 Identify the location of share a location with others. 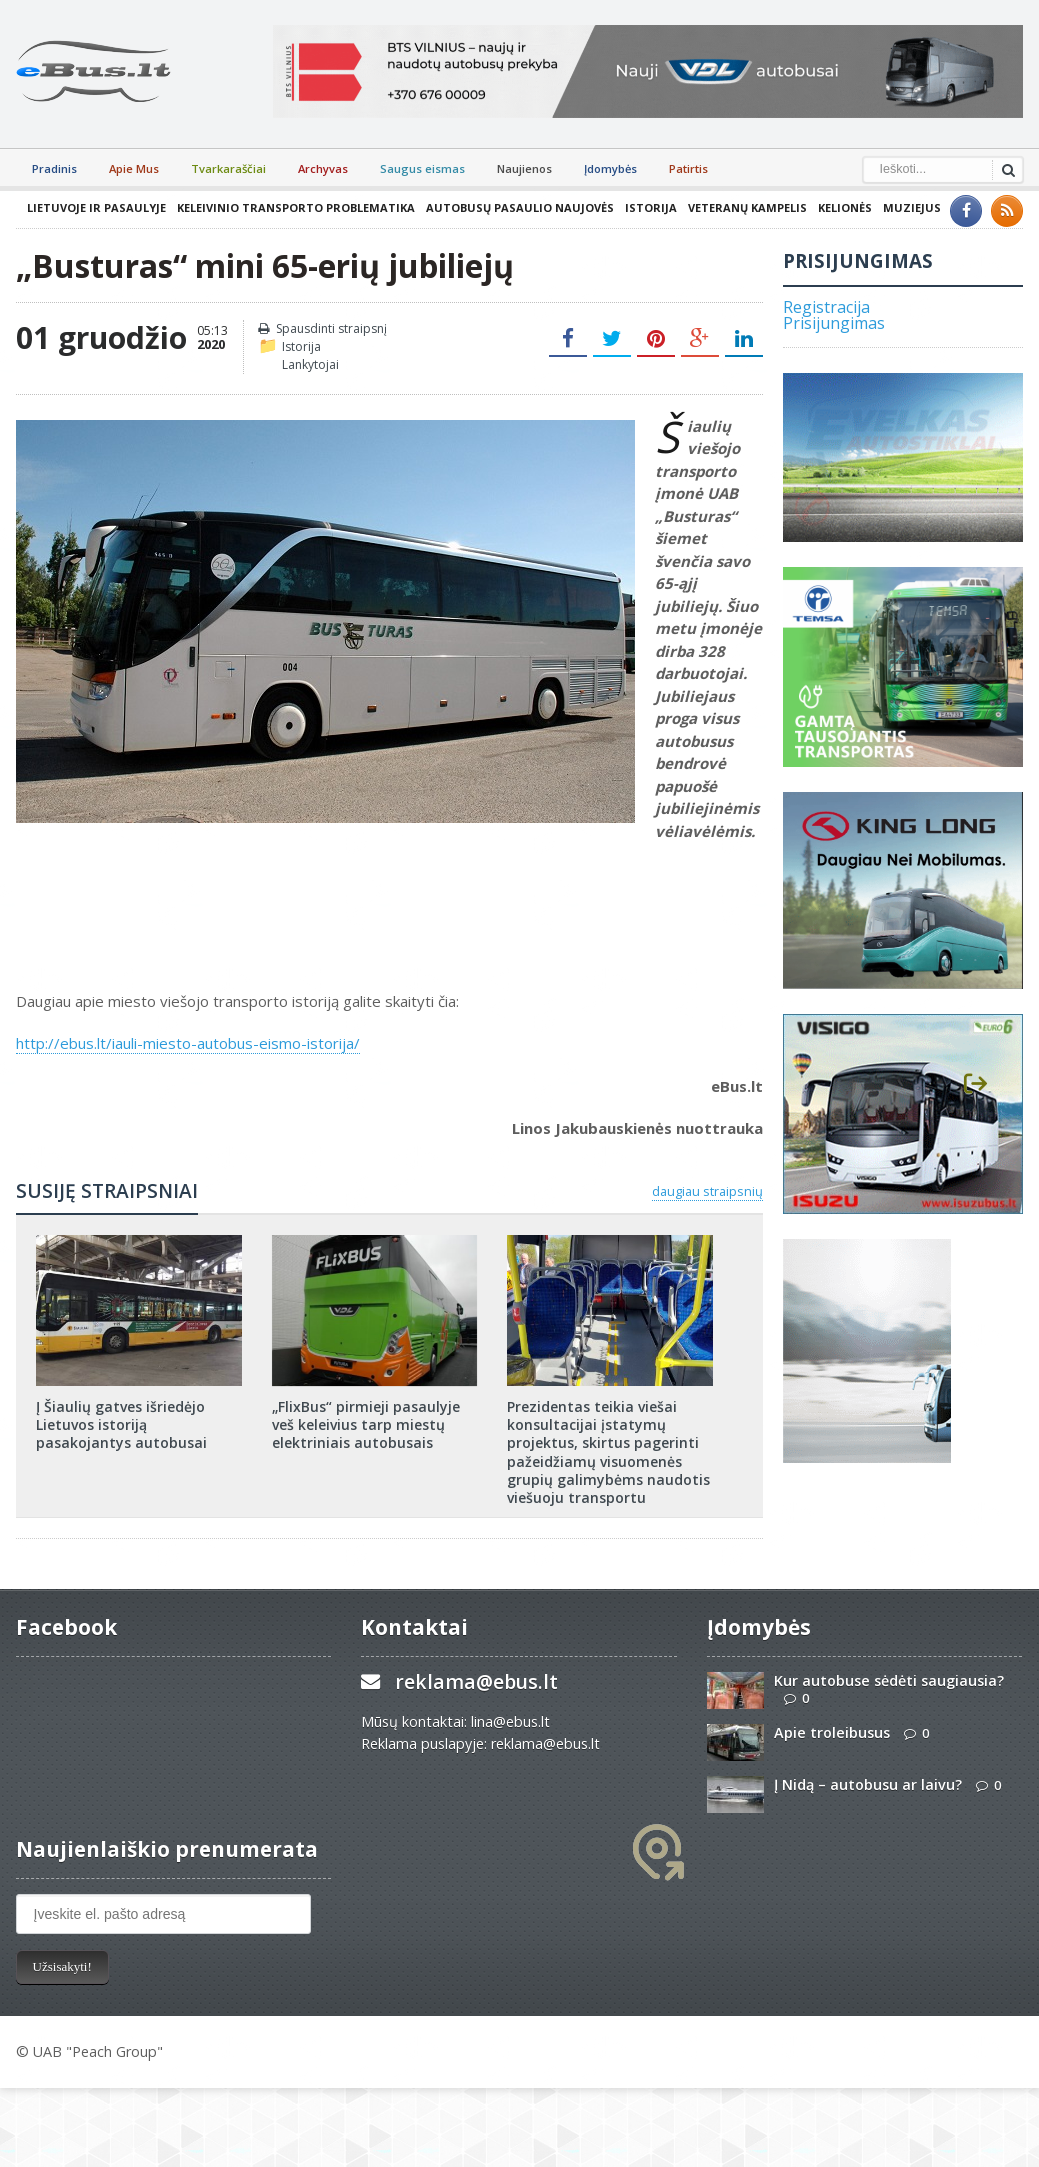
(657, 1851).